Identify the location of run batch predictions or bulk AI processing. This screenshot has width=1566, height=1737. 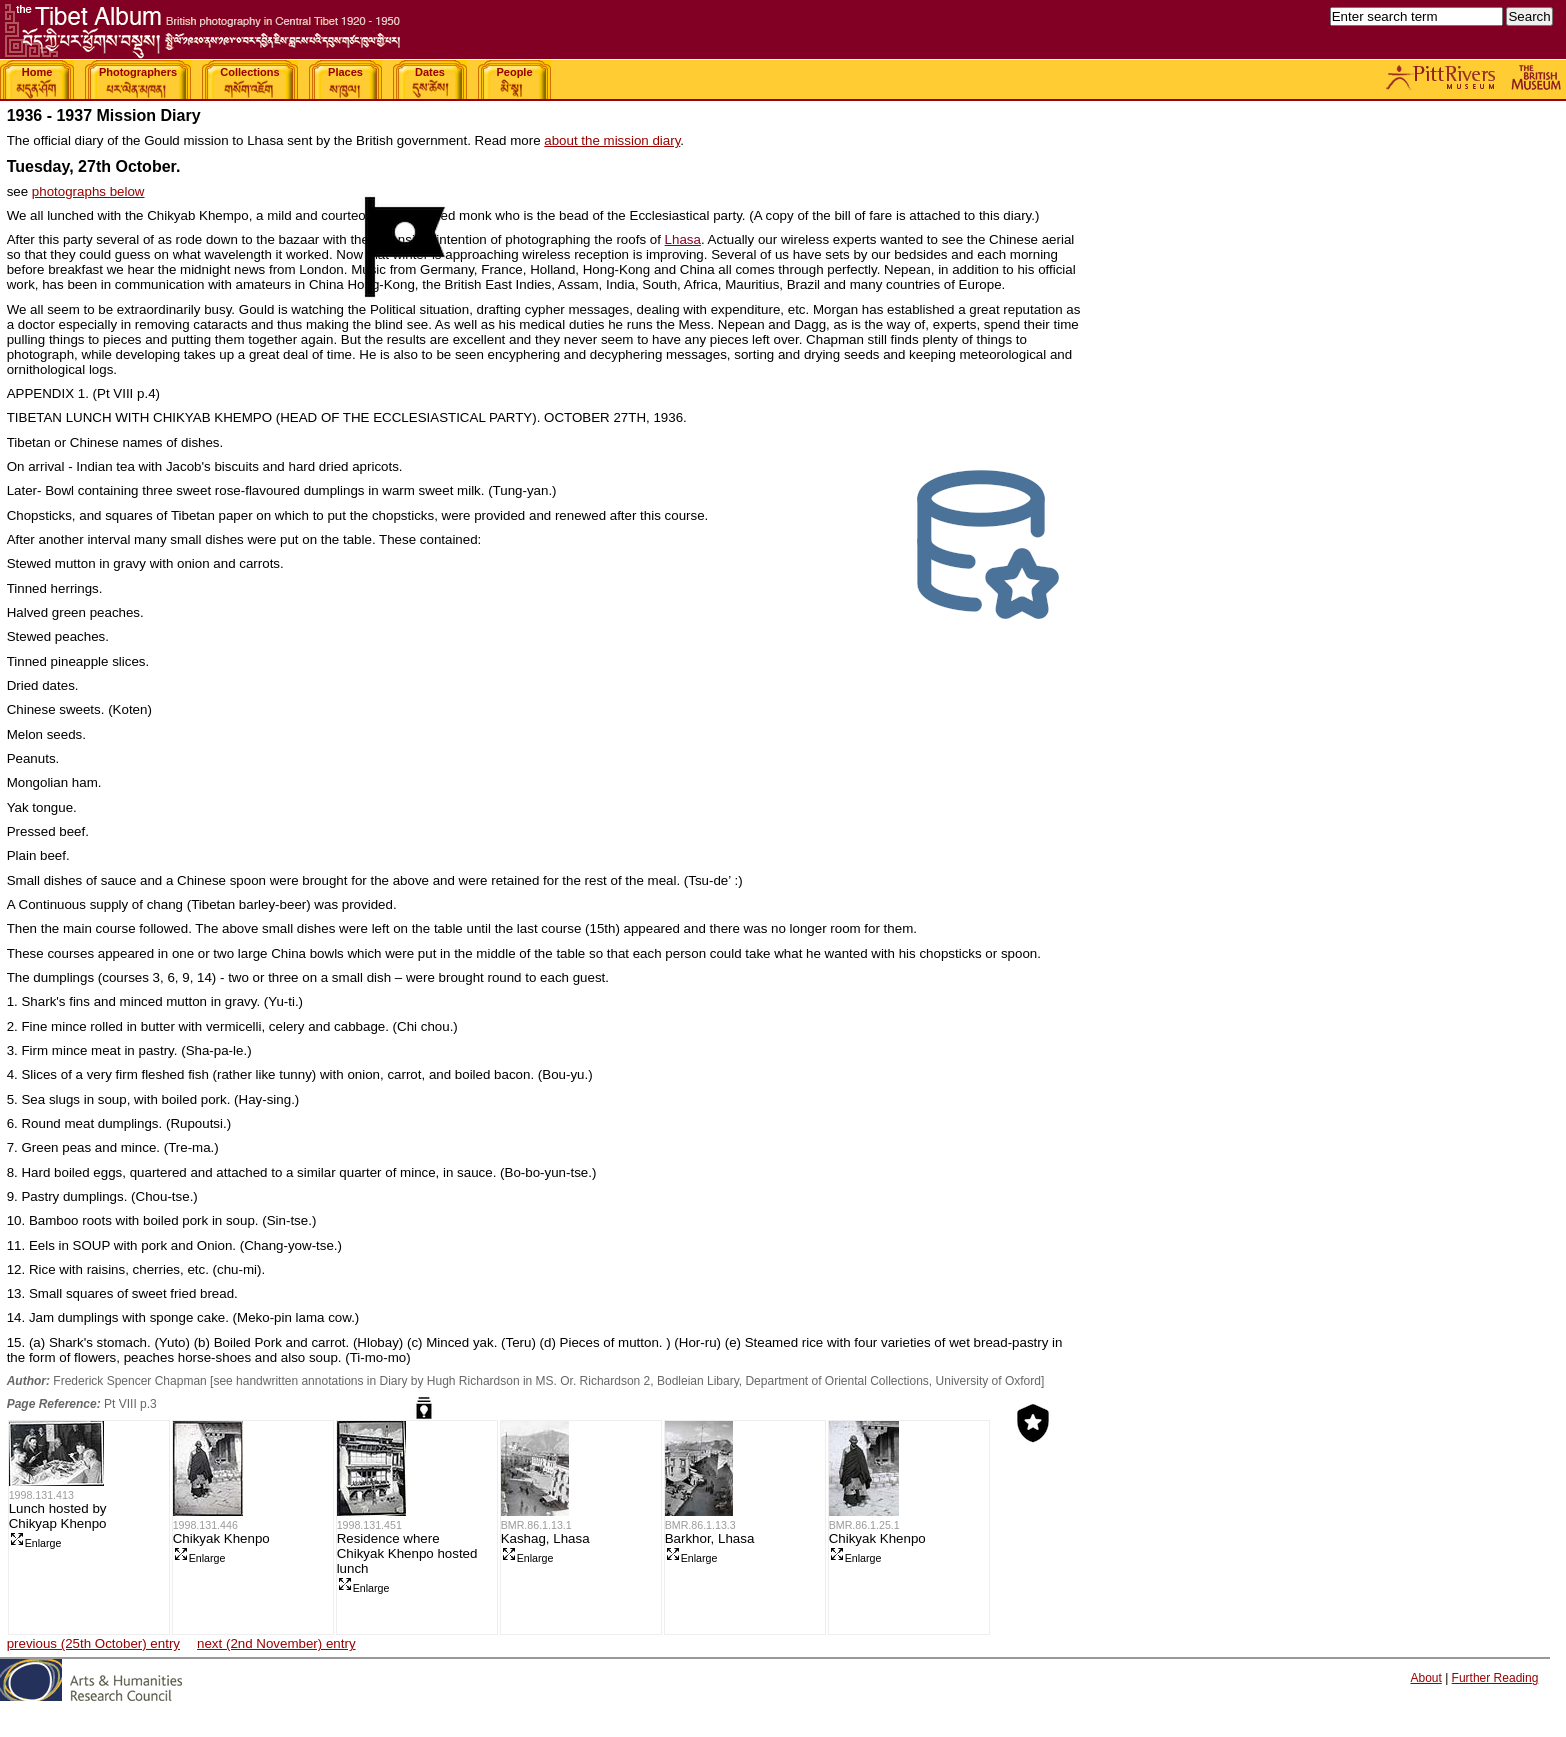
(424, 1408).